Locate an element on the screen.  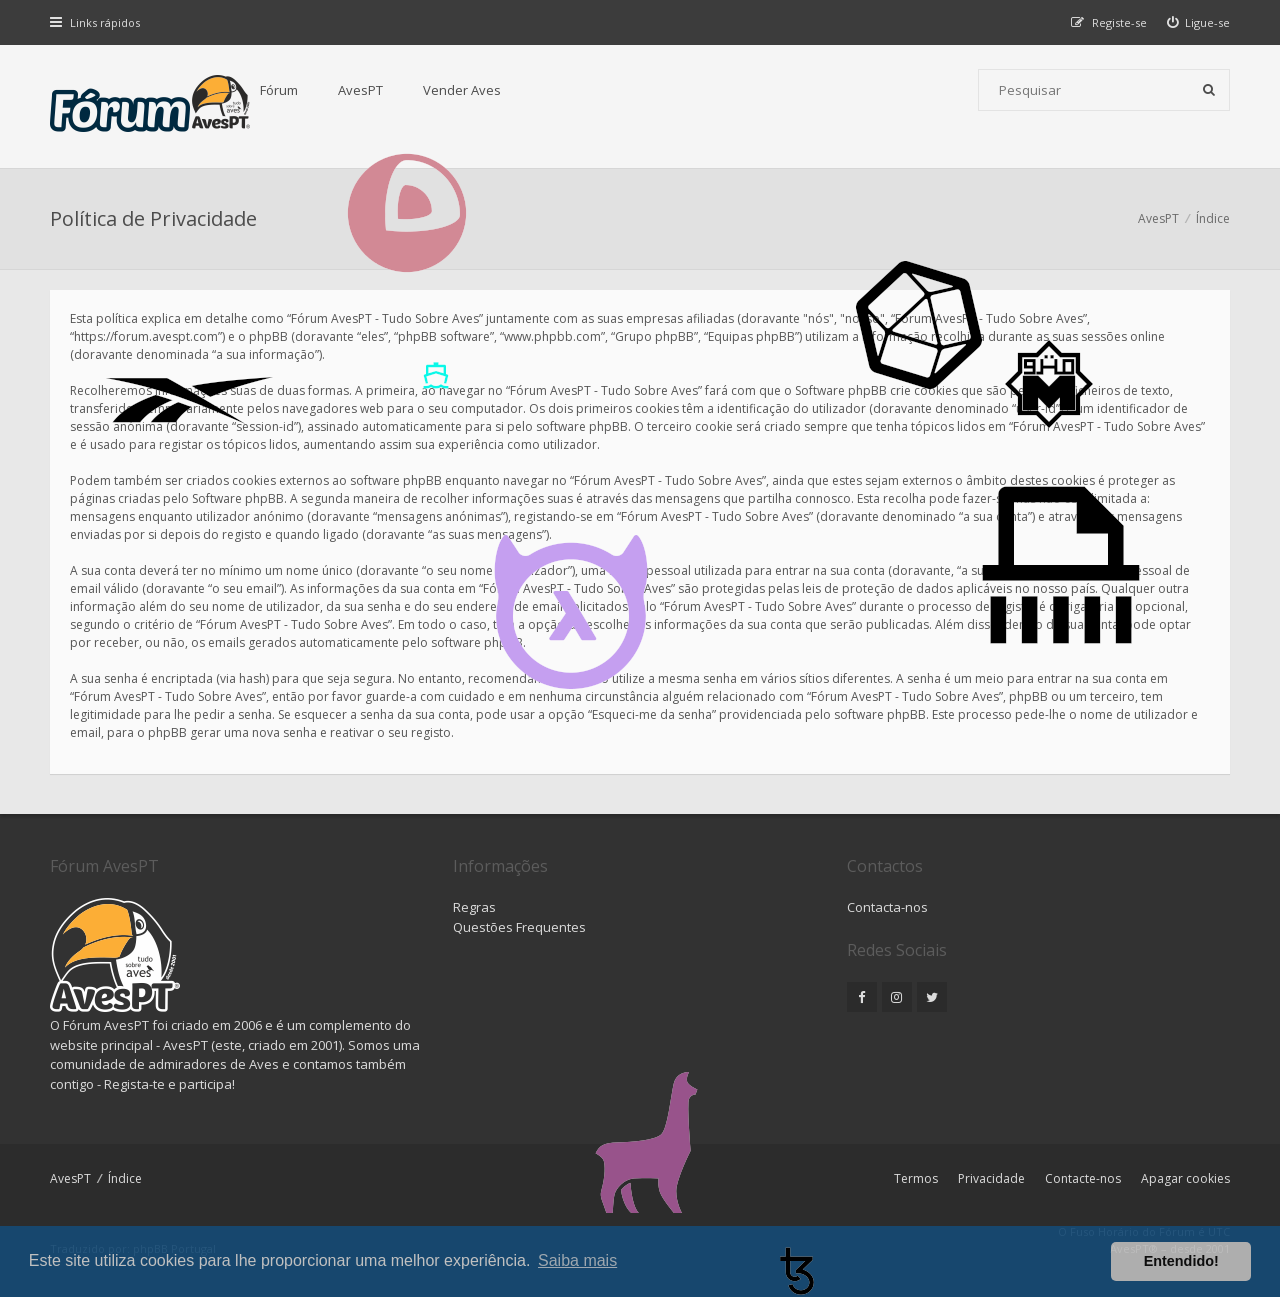
visit the Reebok website or app is located at coordinates (189, 400).